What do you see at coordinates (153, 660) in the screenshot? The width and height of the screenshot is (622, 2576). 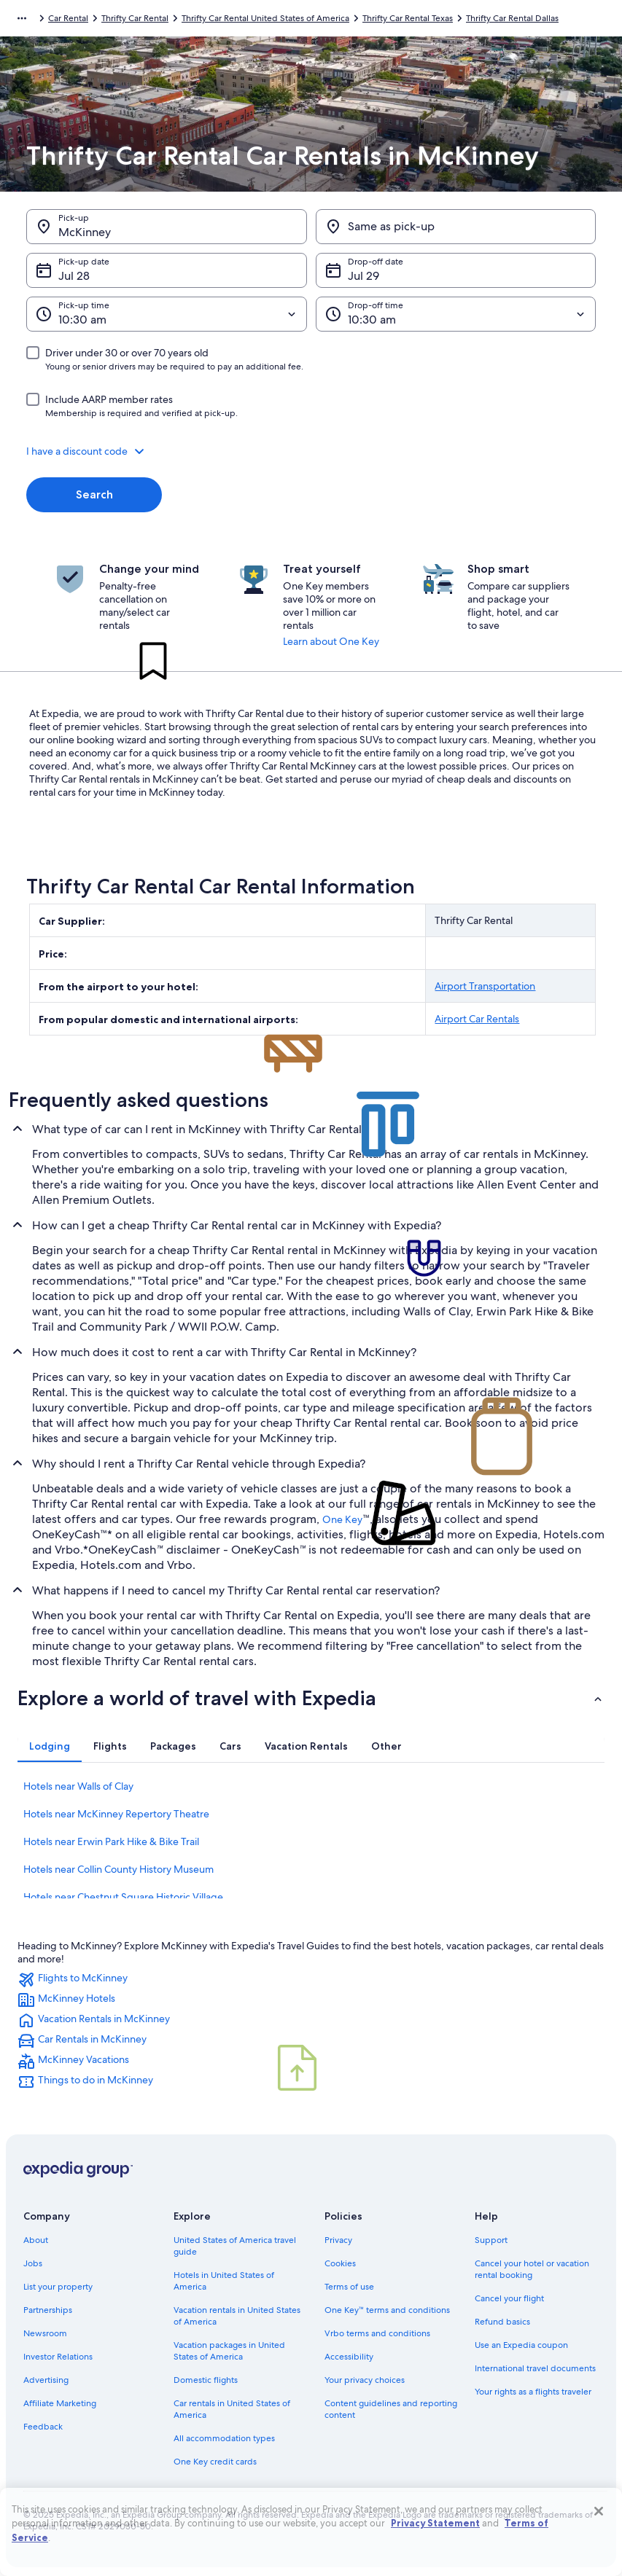 I see `save this item for later` at bounding box center [153, 660].